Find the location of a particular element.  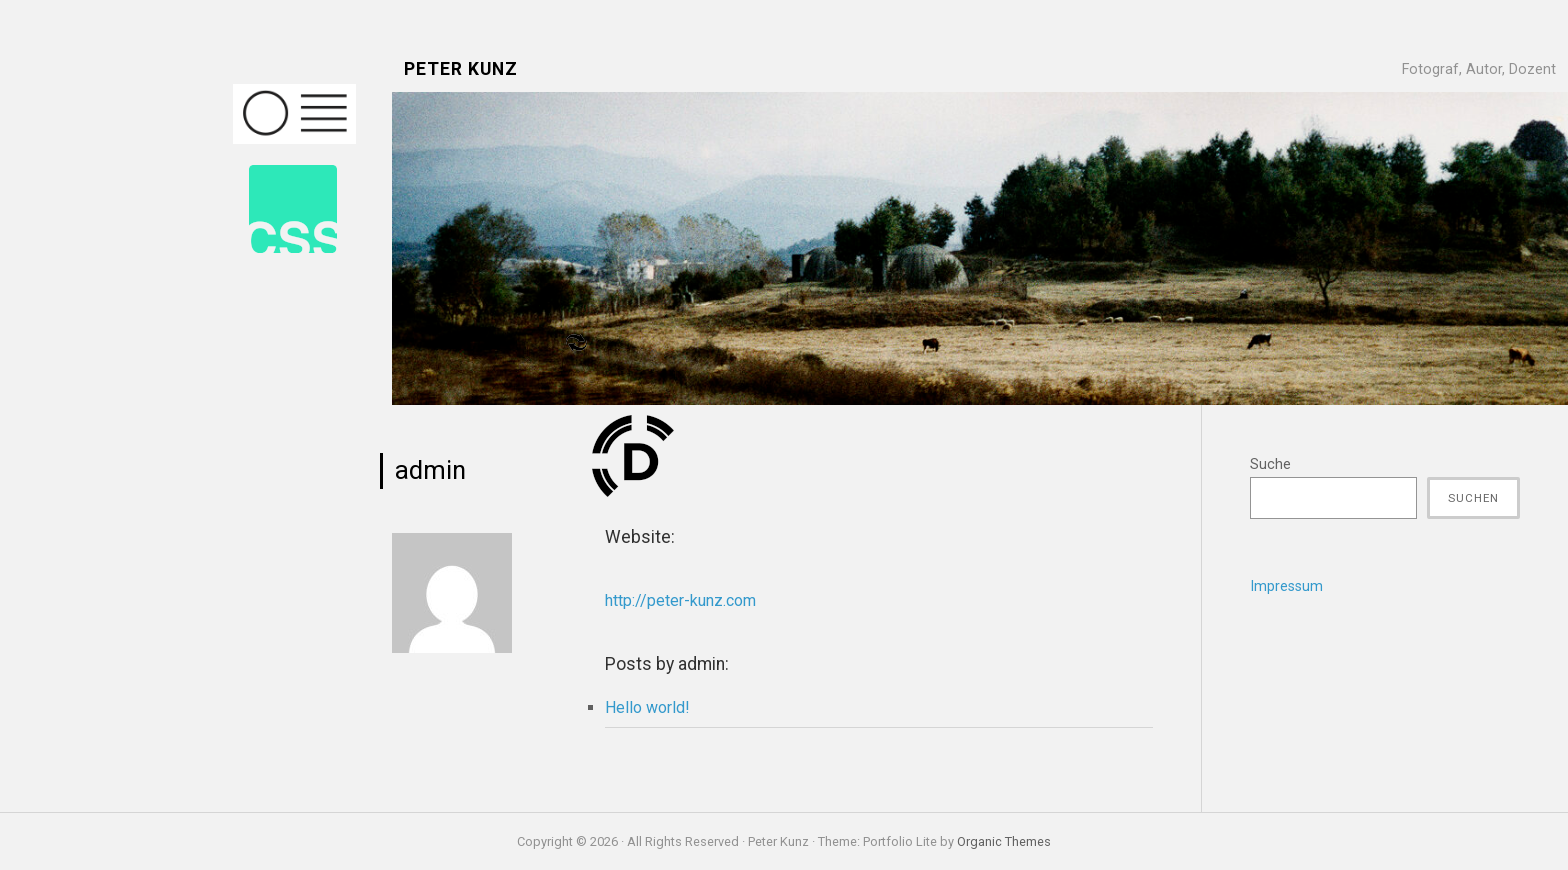

visit CSS Wizardry website or resources is located at coordinates (293, 209).